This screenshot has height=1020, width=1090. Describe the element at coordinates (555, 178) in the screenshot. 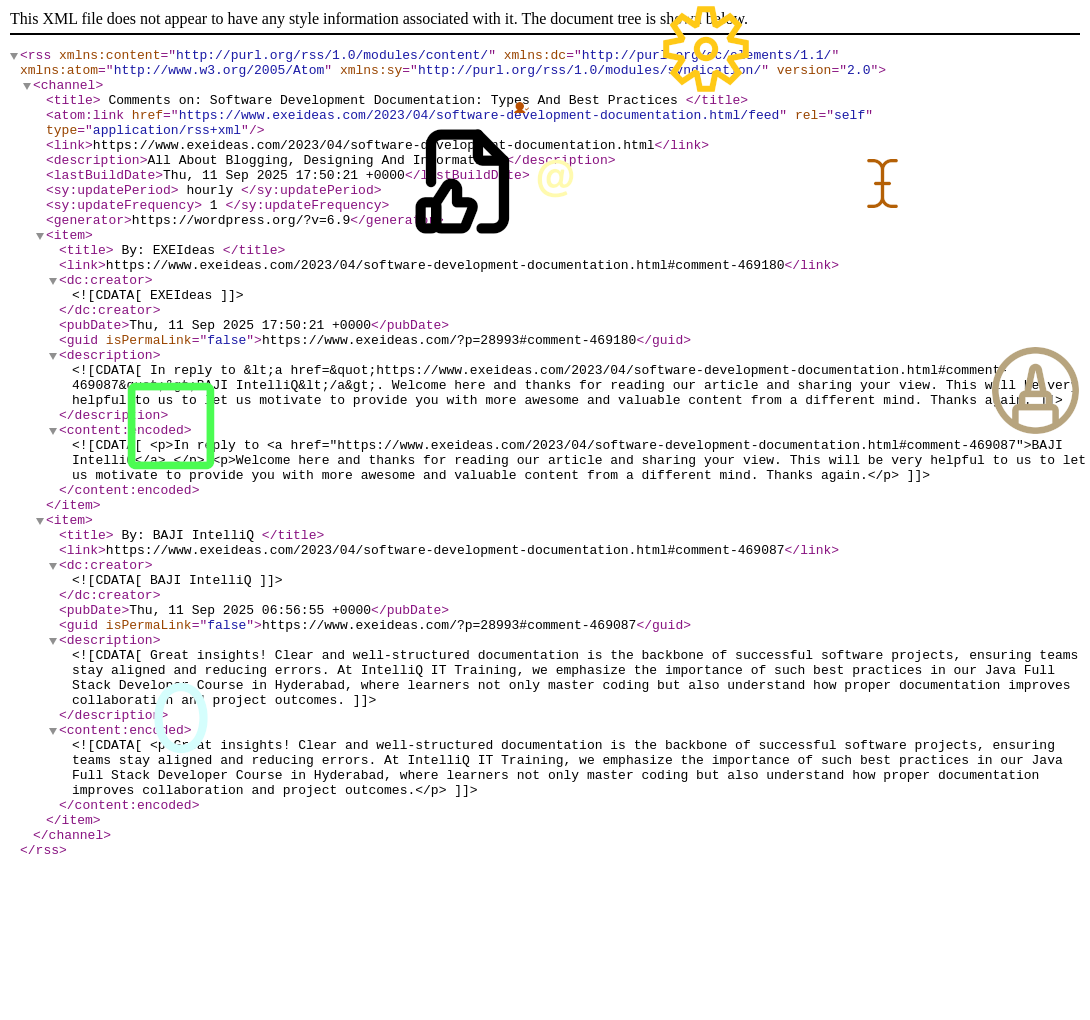

I see `mention a user in chat` at that location.